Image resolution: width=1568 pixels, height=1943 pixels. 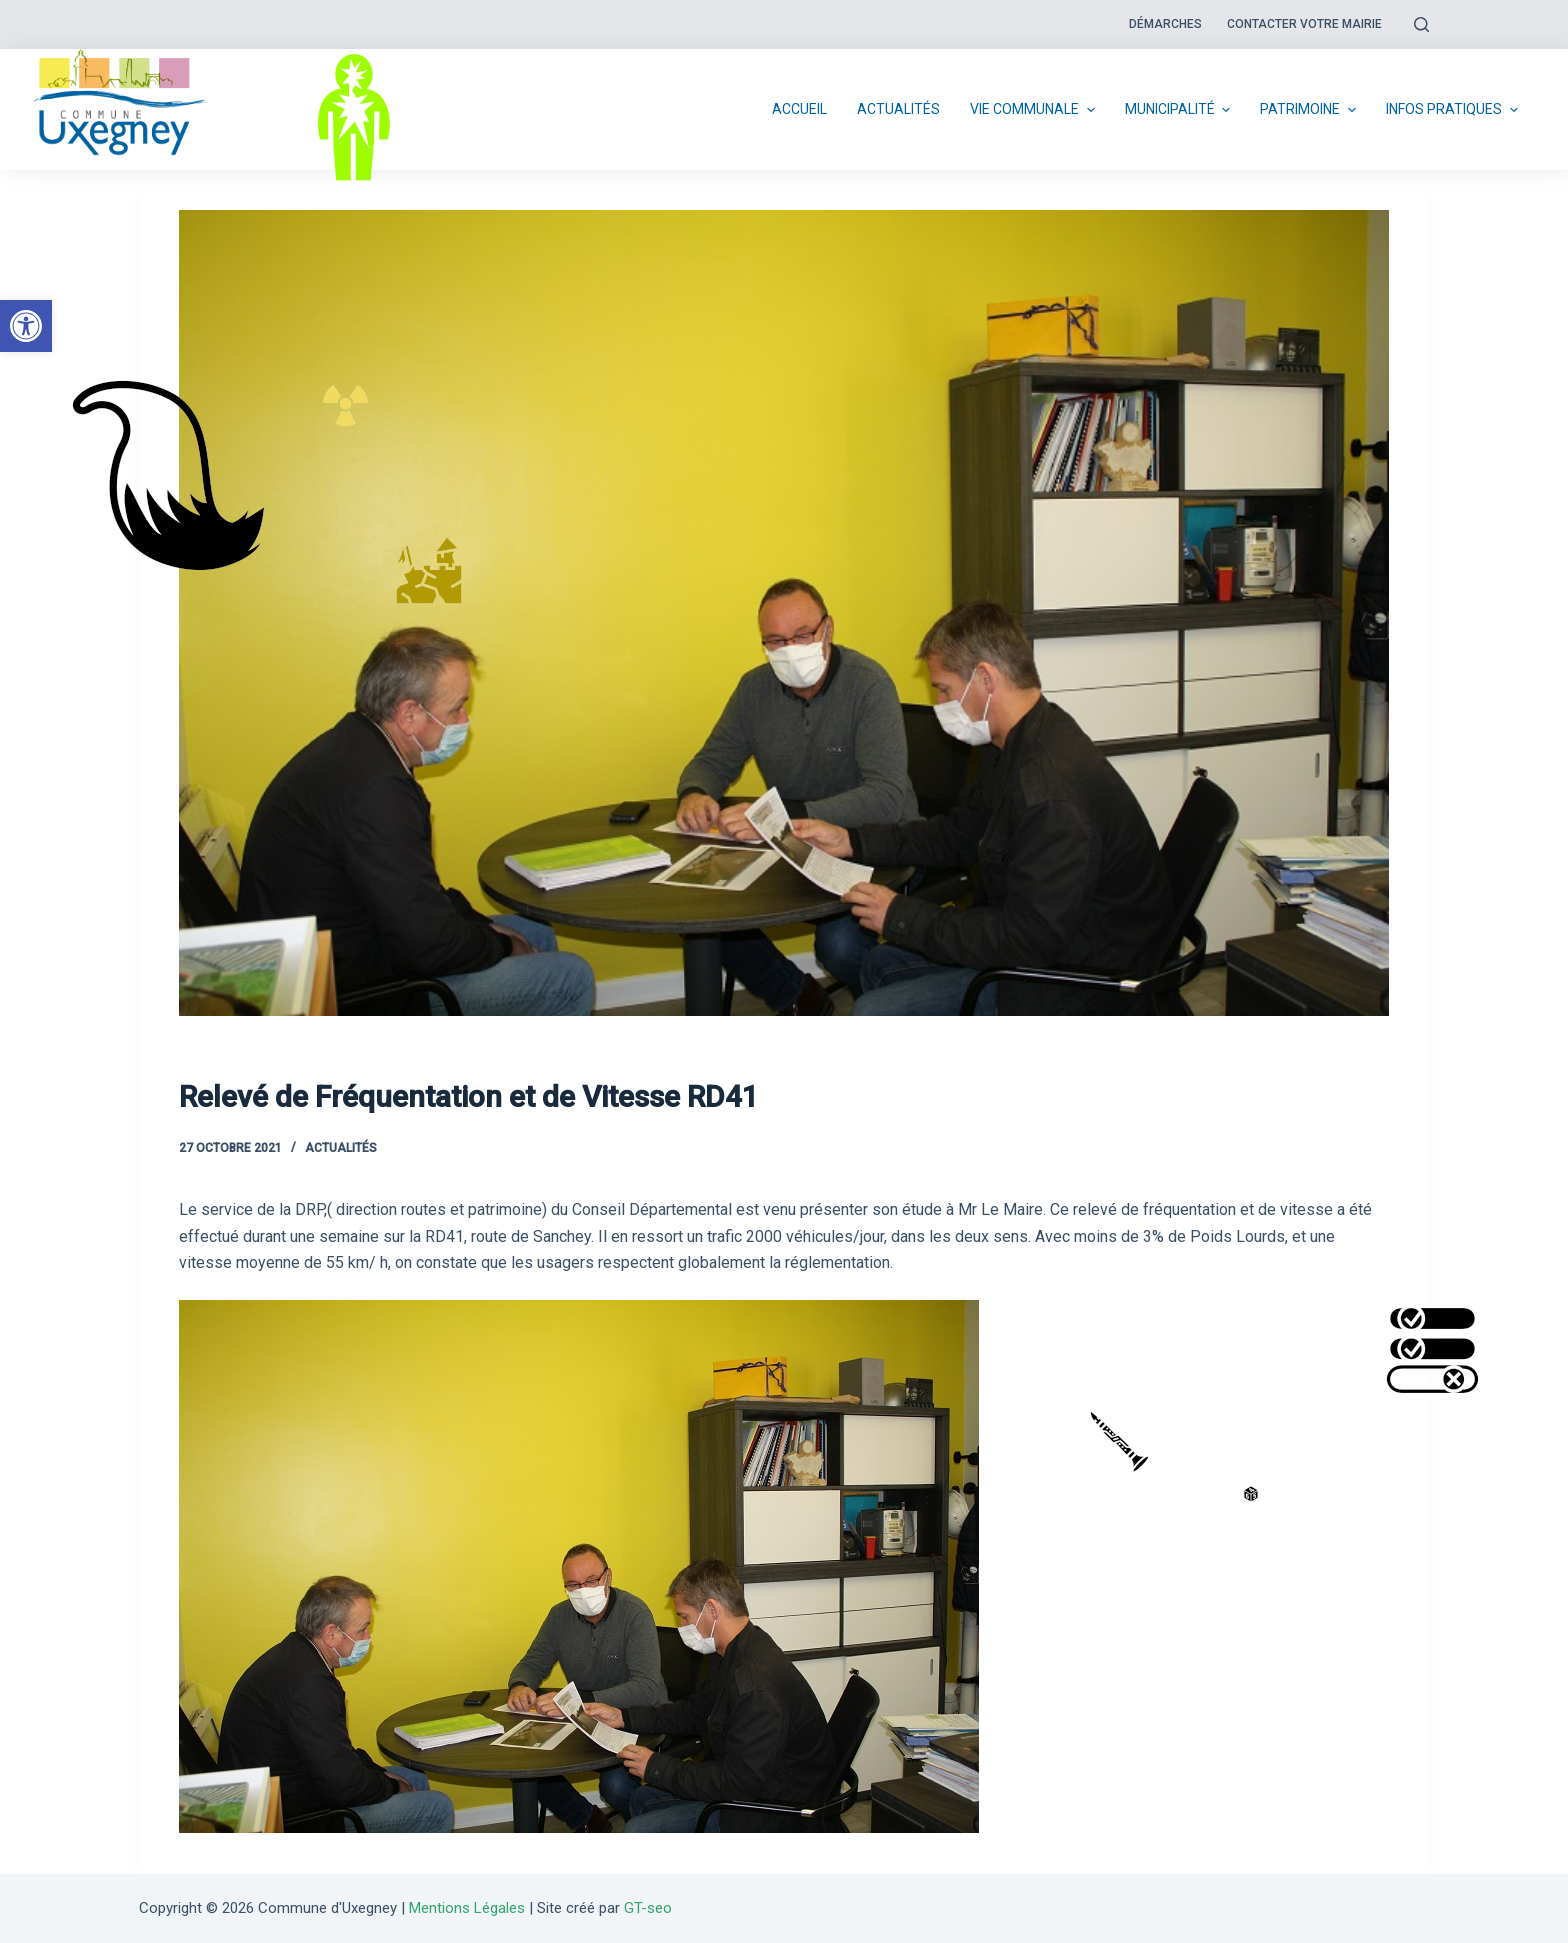 What do you see at coordinates (429, 571) in the screenshot?
I see `indicates a destroyed or damaged structure in a game` at bounding box center [429, 571].